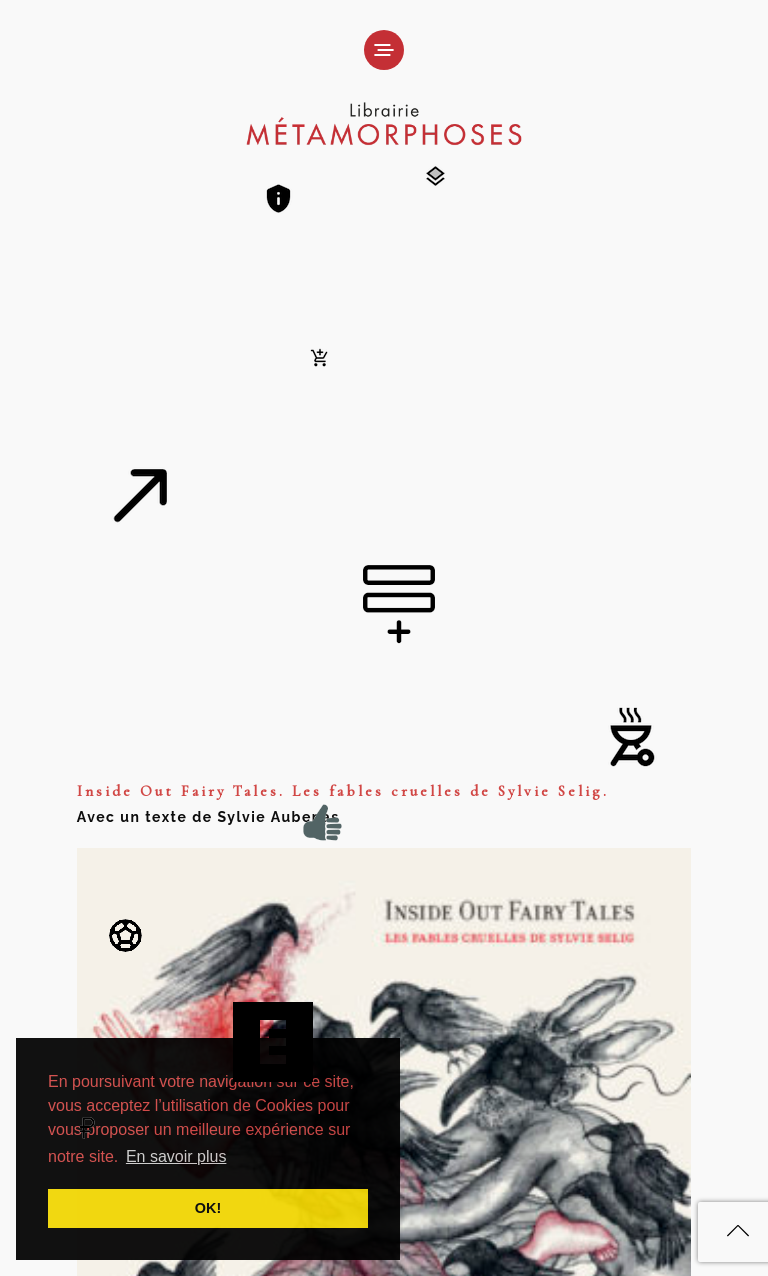  Describe the element at coordinates (399, 598) in the screenshot. I see `add a new row to the bottom of a table` at that location.